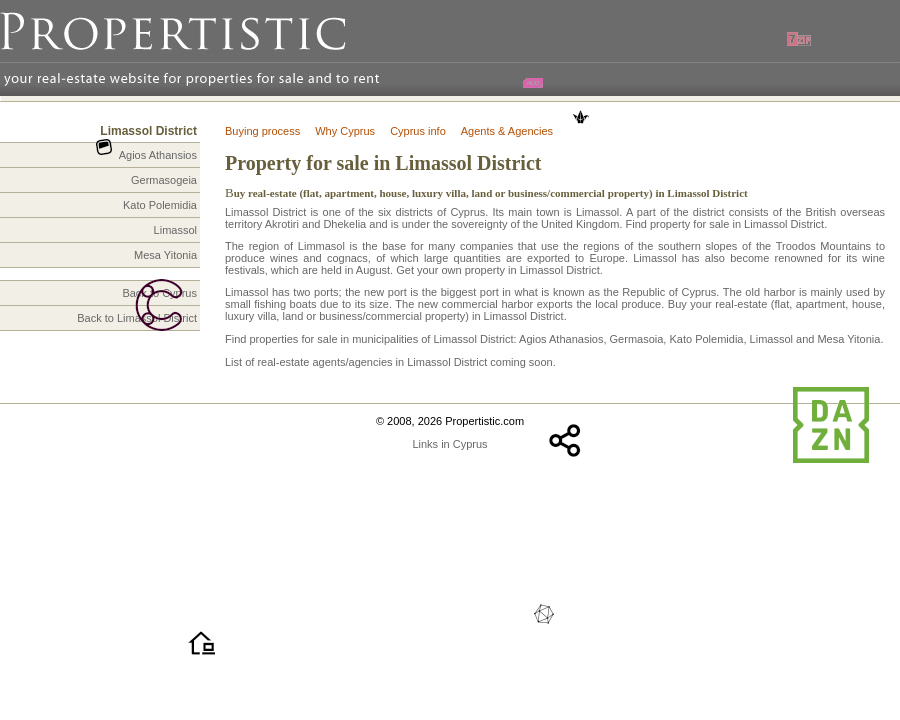 The height and width of the screenshot is (720, 900). What do you see at coordinates (201, 644) in the screenshot?
I see `access home office or remote work settings` at bounding box center [201, 644].